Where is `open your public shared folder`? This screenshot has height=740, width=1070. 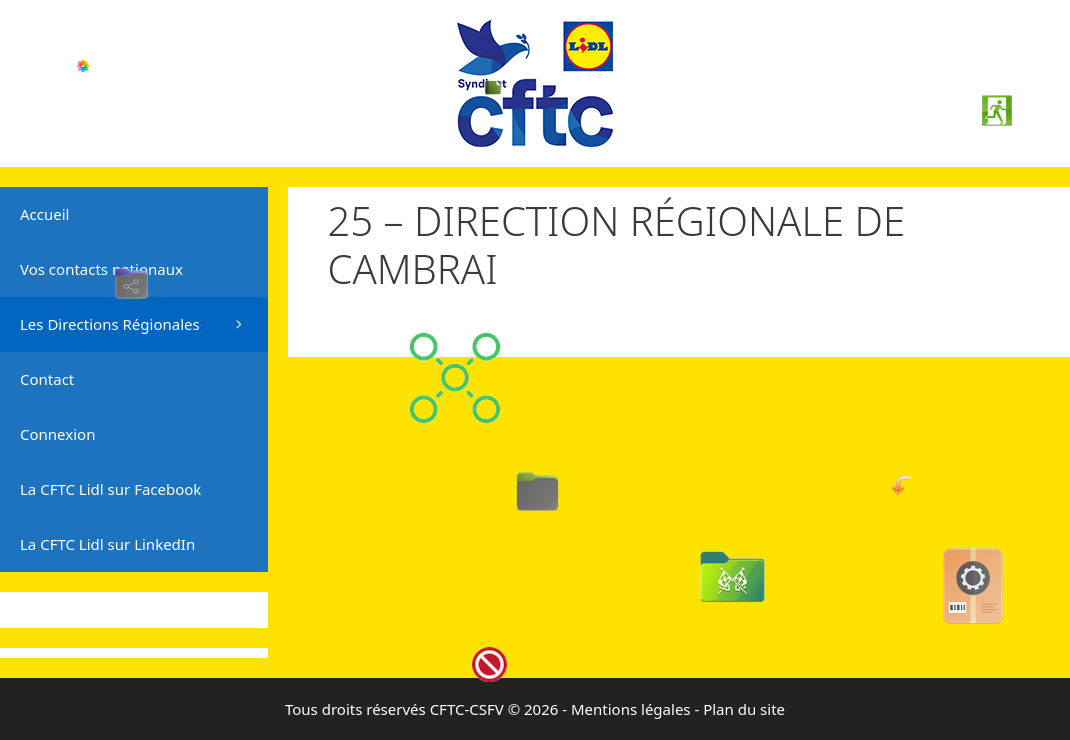
open your public shared folder is located at coordinates (131, 283).